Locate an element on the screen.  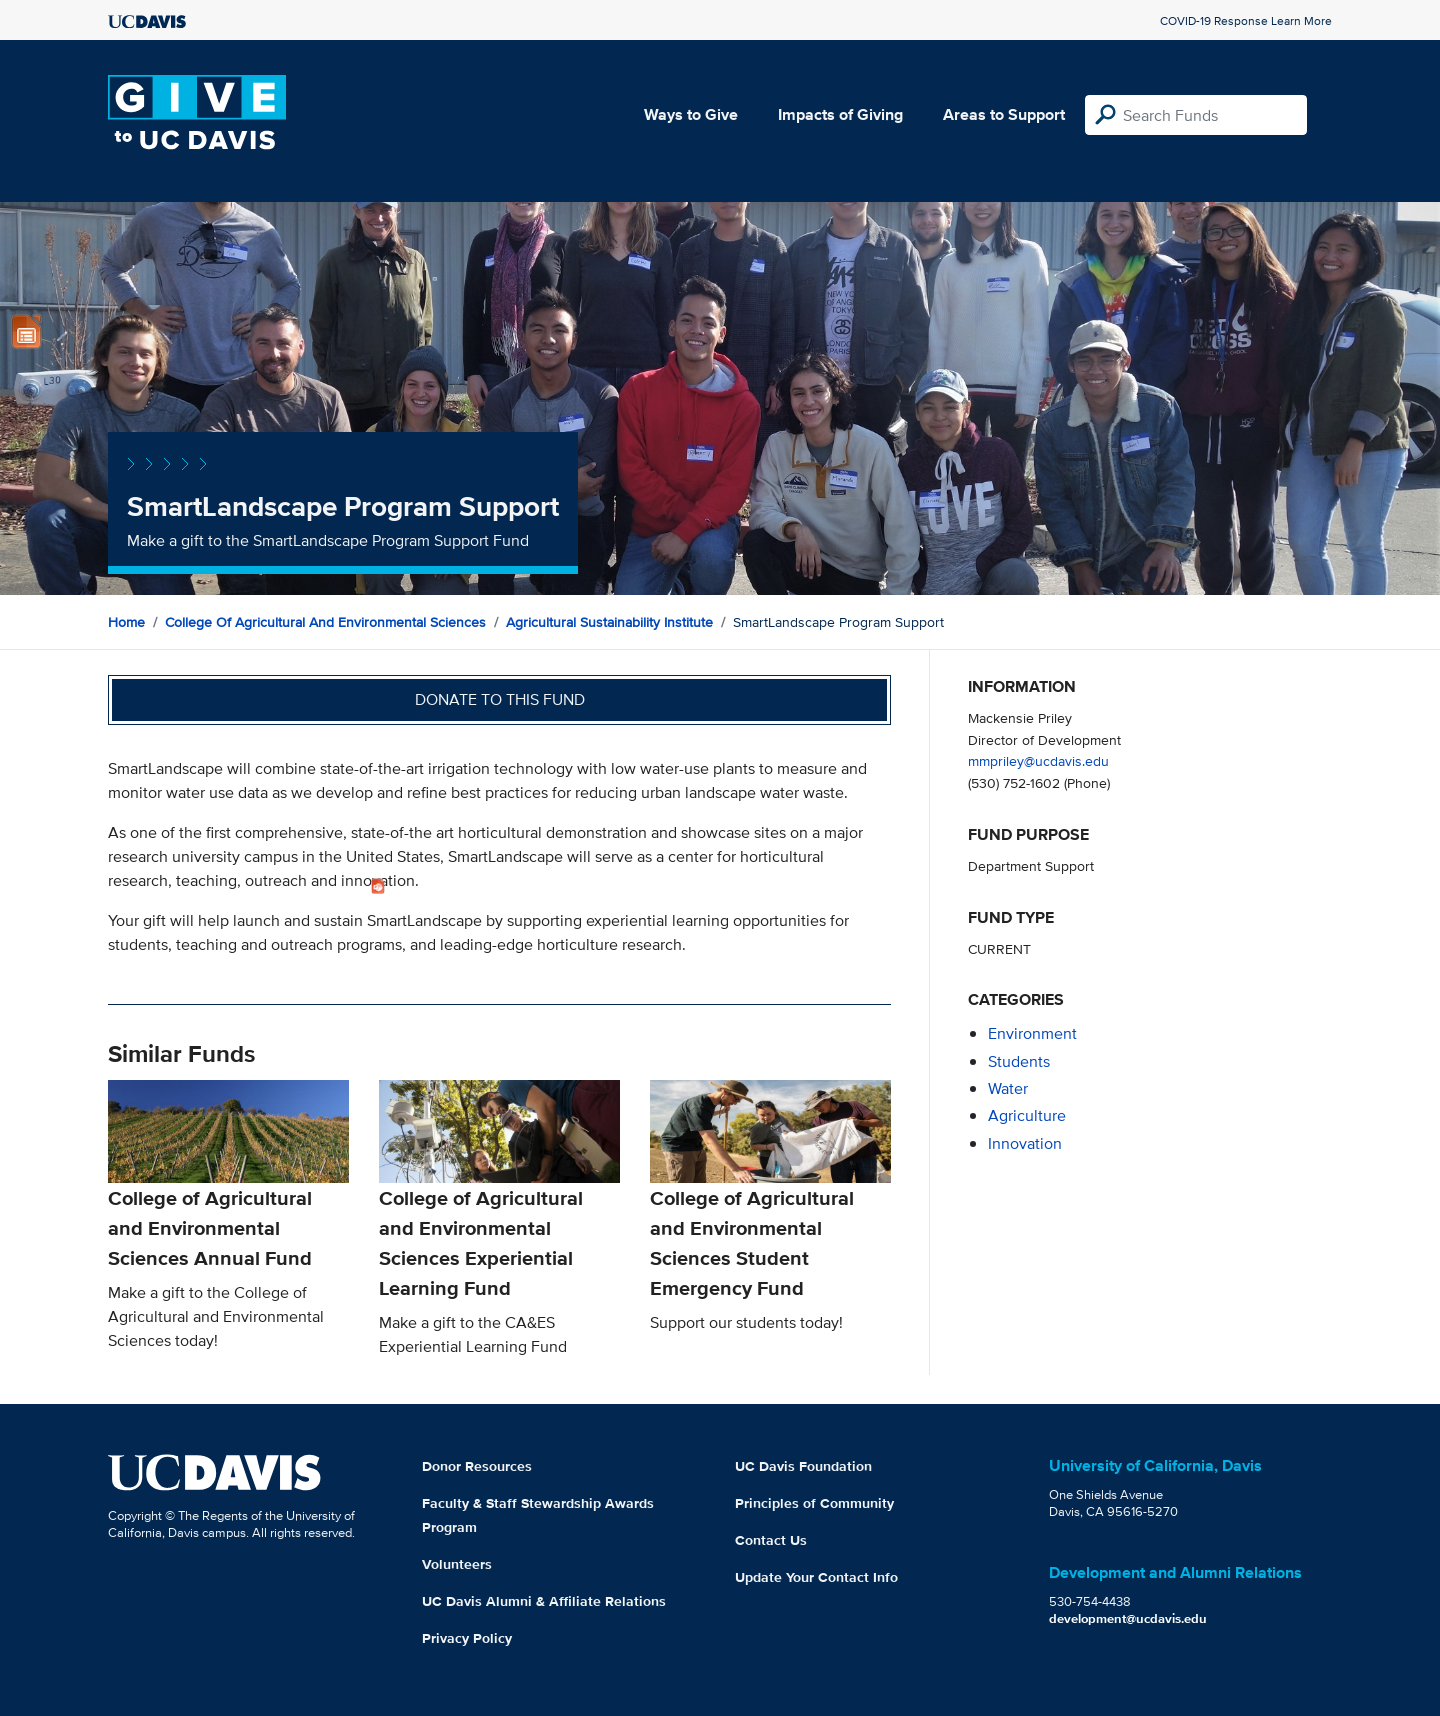
open libreoffice impress presentation software is located at coordinates (26, 331).